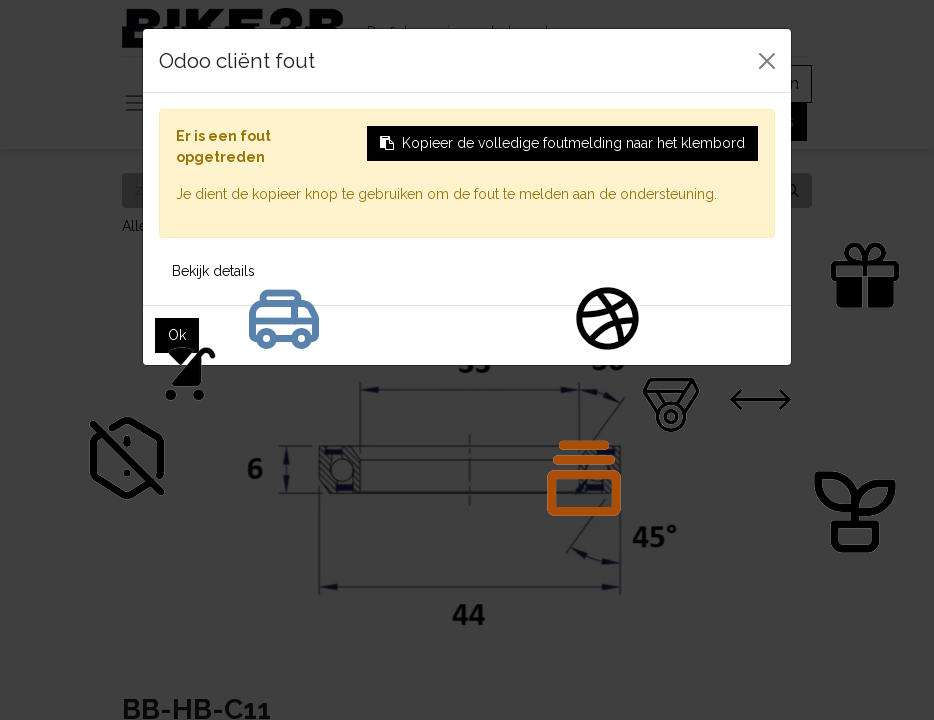 Image resolution: width=934 pixels, height=720 pixels. What do you see at coordinates (187, 372) in the screenshot?
I see `indicates stroller-friendly or family amenities available` at bounding box center [187, 372].